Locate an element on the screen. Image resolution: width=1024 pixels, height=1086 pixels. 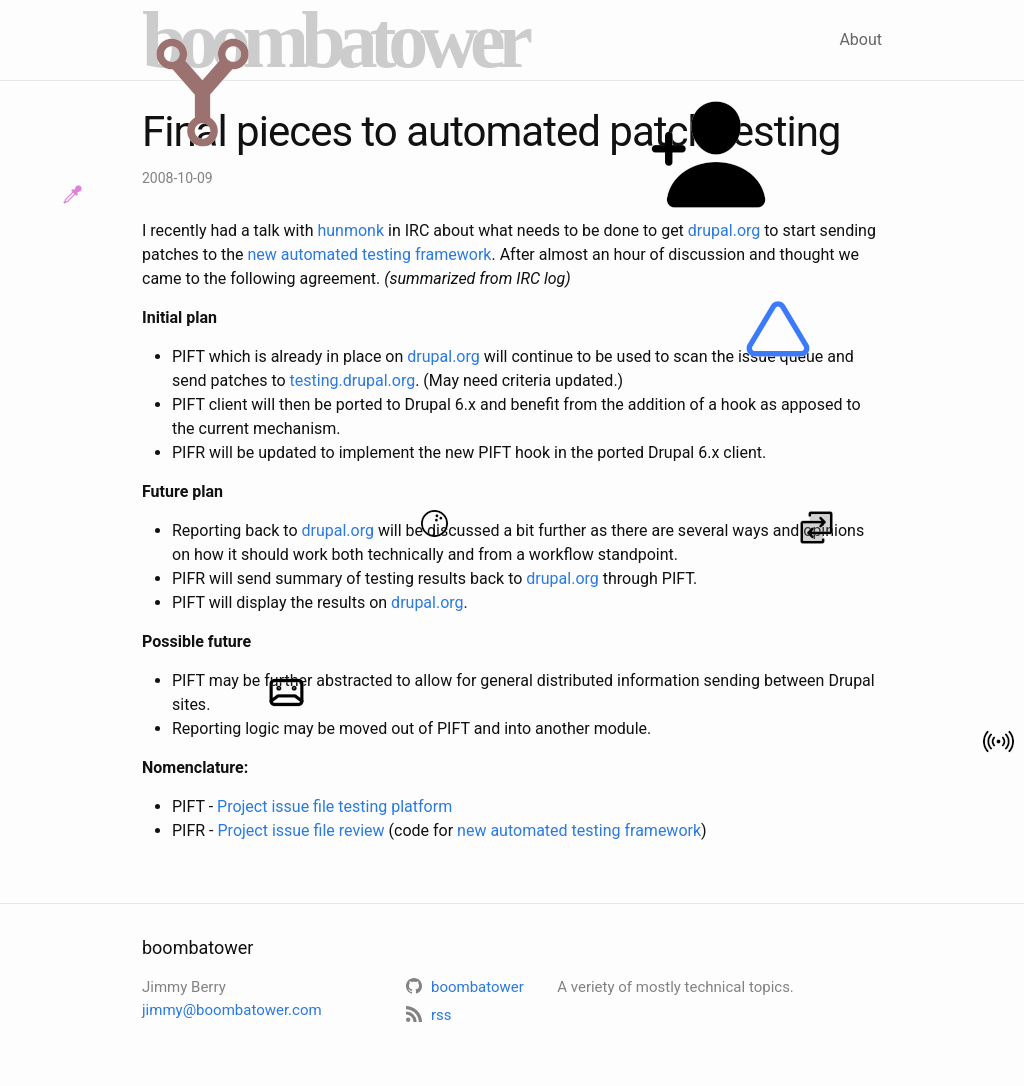
access radio or audio streaming is located at coordinates (998, 741).